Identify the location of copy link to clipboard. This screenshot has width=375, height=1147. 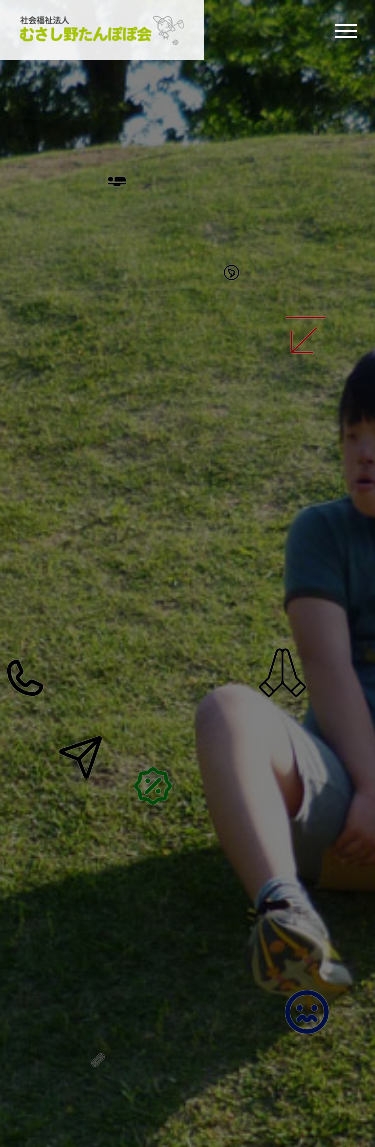
(98, 1060).